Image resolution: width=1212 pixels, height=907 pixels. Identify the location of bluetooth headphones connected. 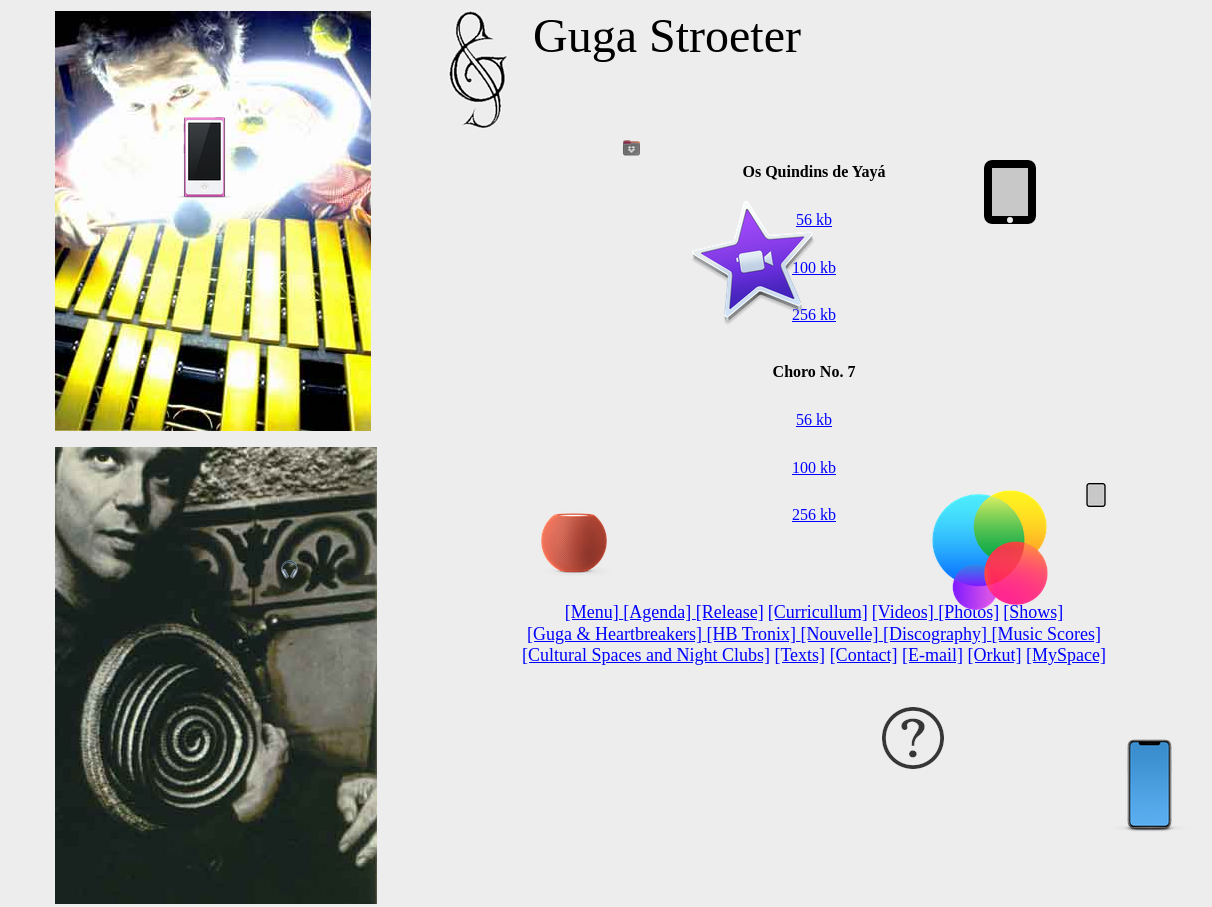
(289, 569).